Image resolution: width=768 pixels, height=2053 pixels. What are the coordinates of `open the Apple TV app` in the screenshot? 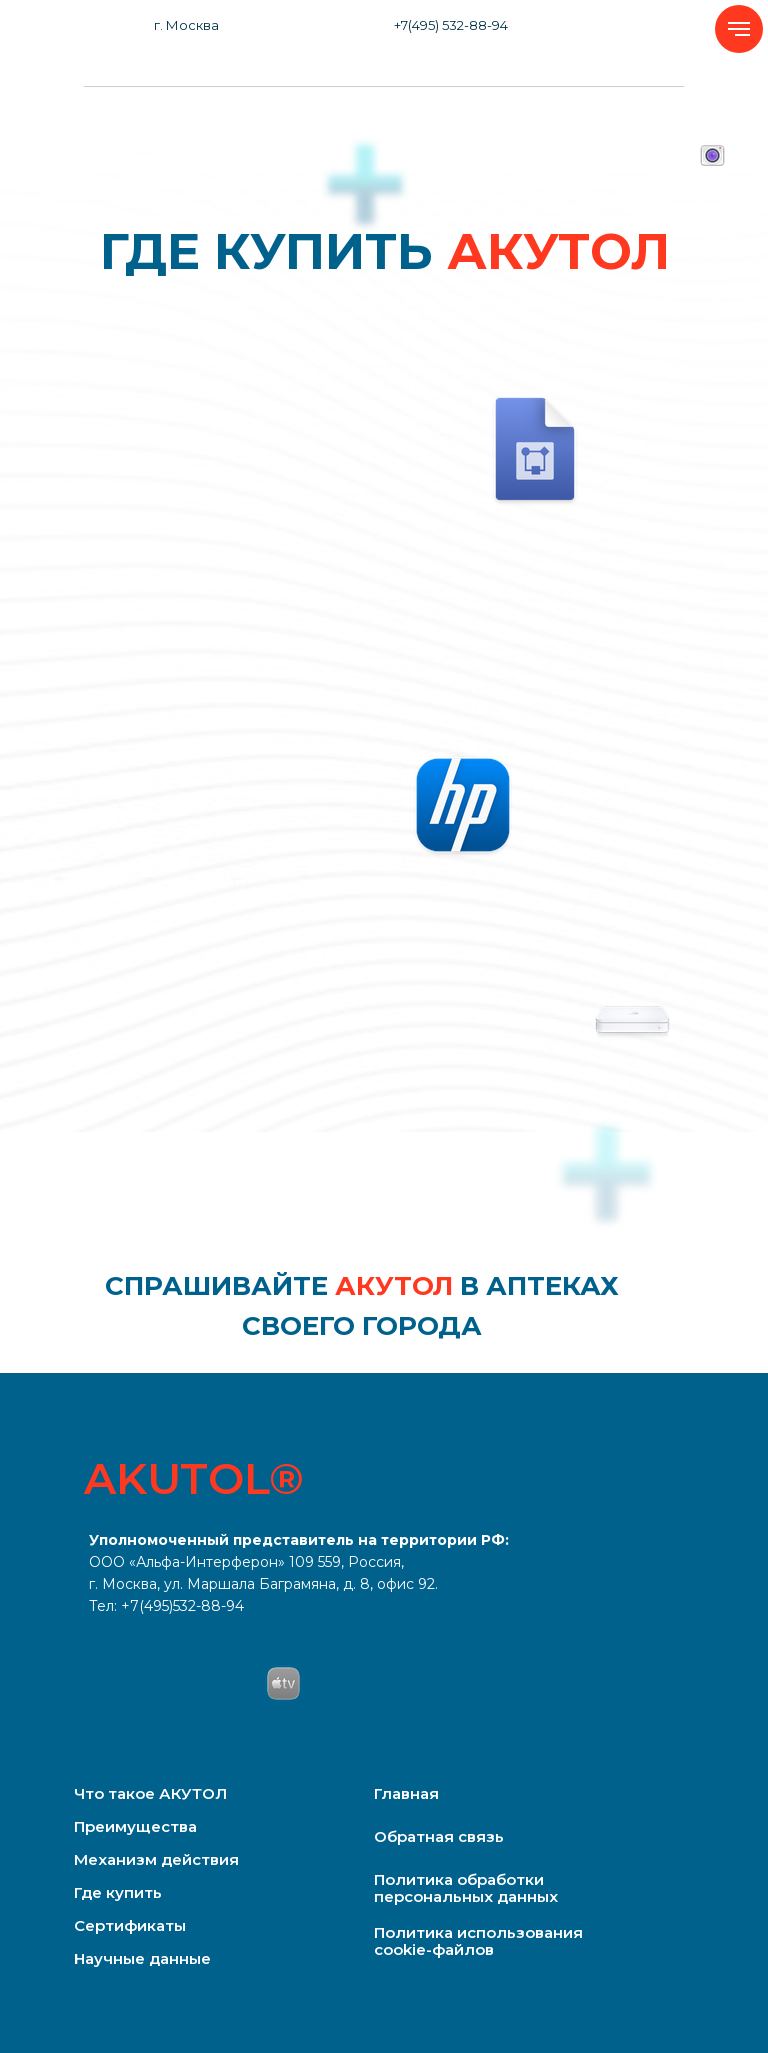 It's located at (283, 1683).